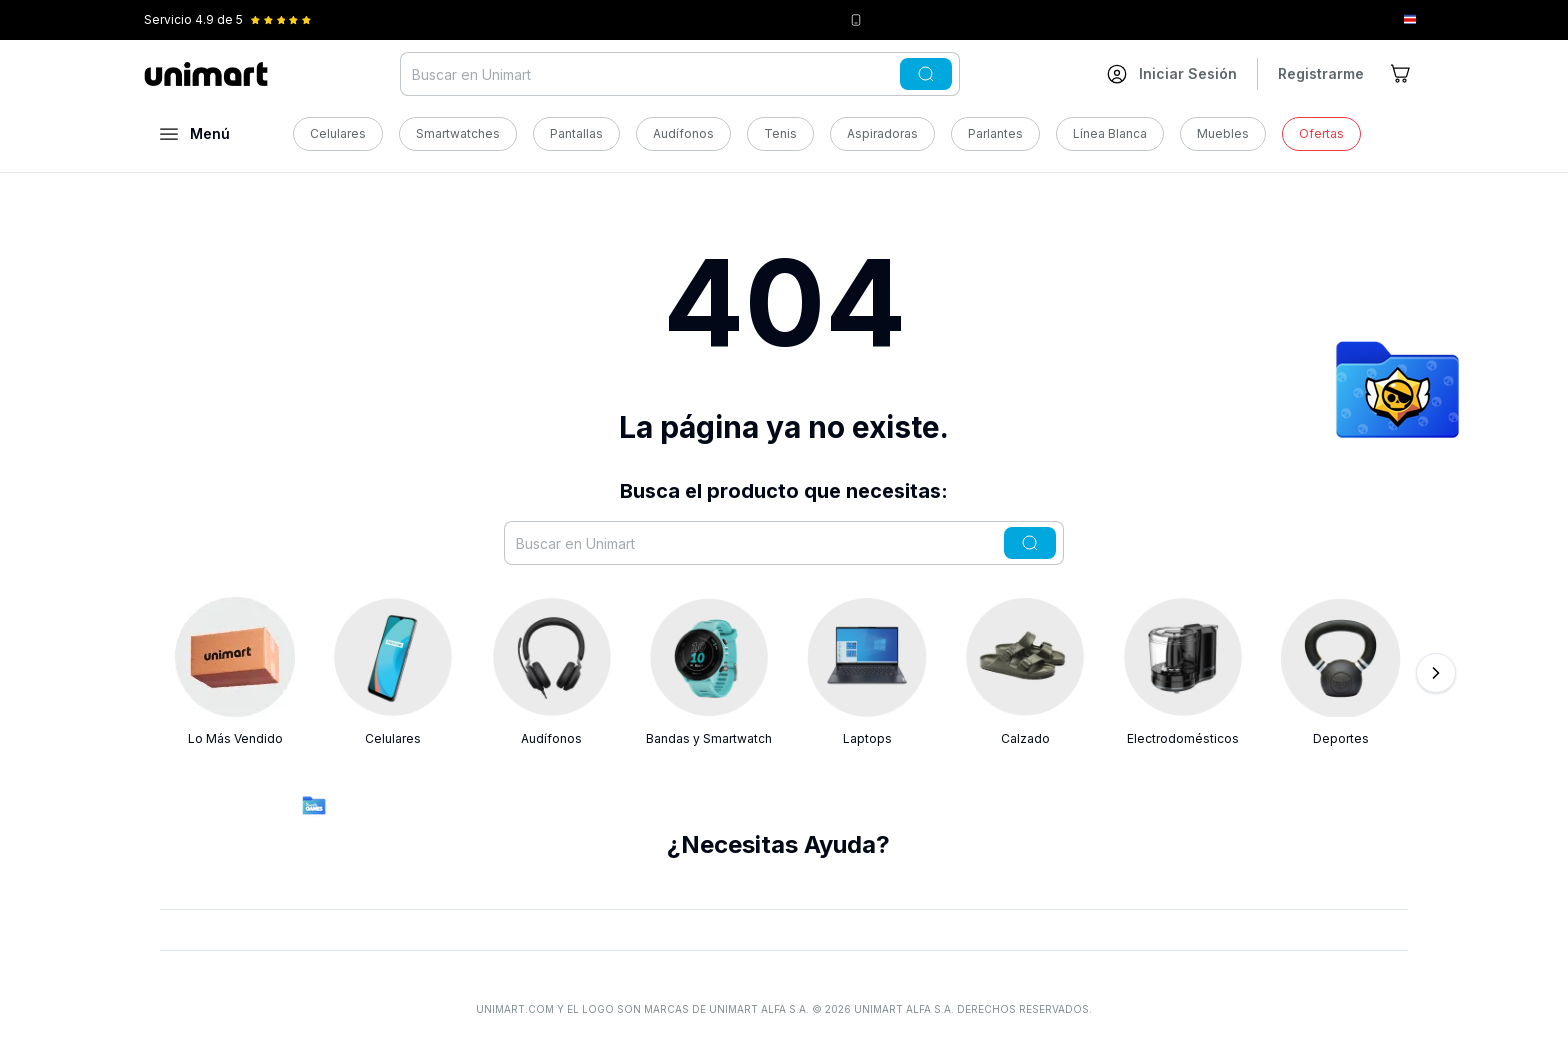  Describe the element at coordinates (314, 806) in the screenshot. I see `open humble games folder` at that location.